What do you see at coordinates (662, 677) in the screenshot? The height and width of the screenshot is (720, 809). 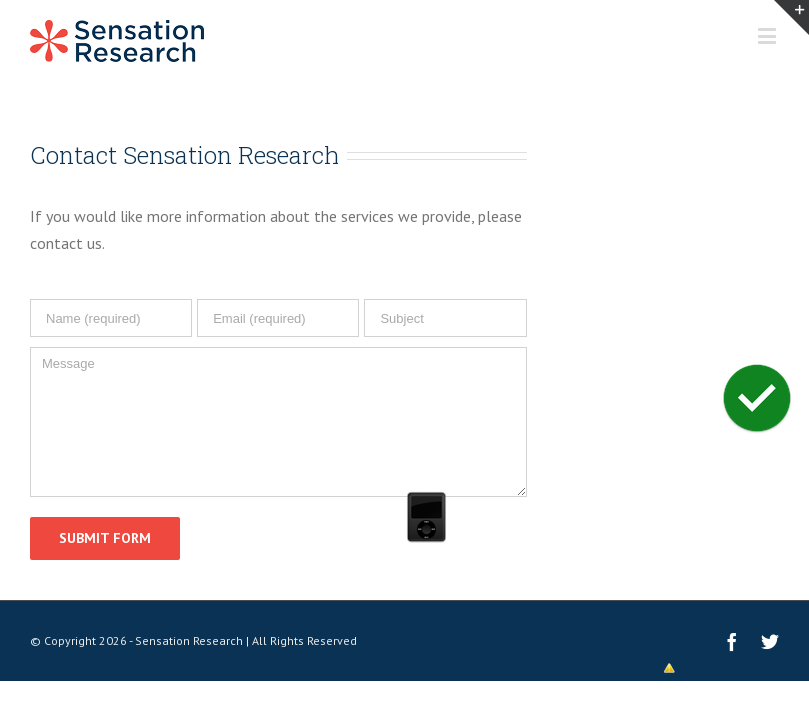 I see `indicates a warning or caution state` at bounding box center [662, 677].